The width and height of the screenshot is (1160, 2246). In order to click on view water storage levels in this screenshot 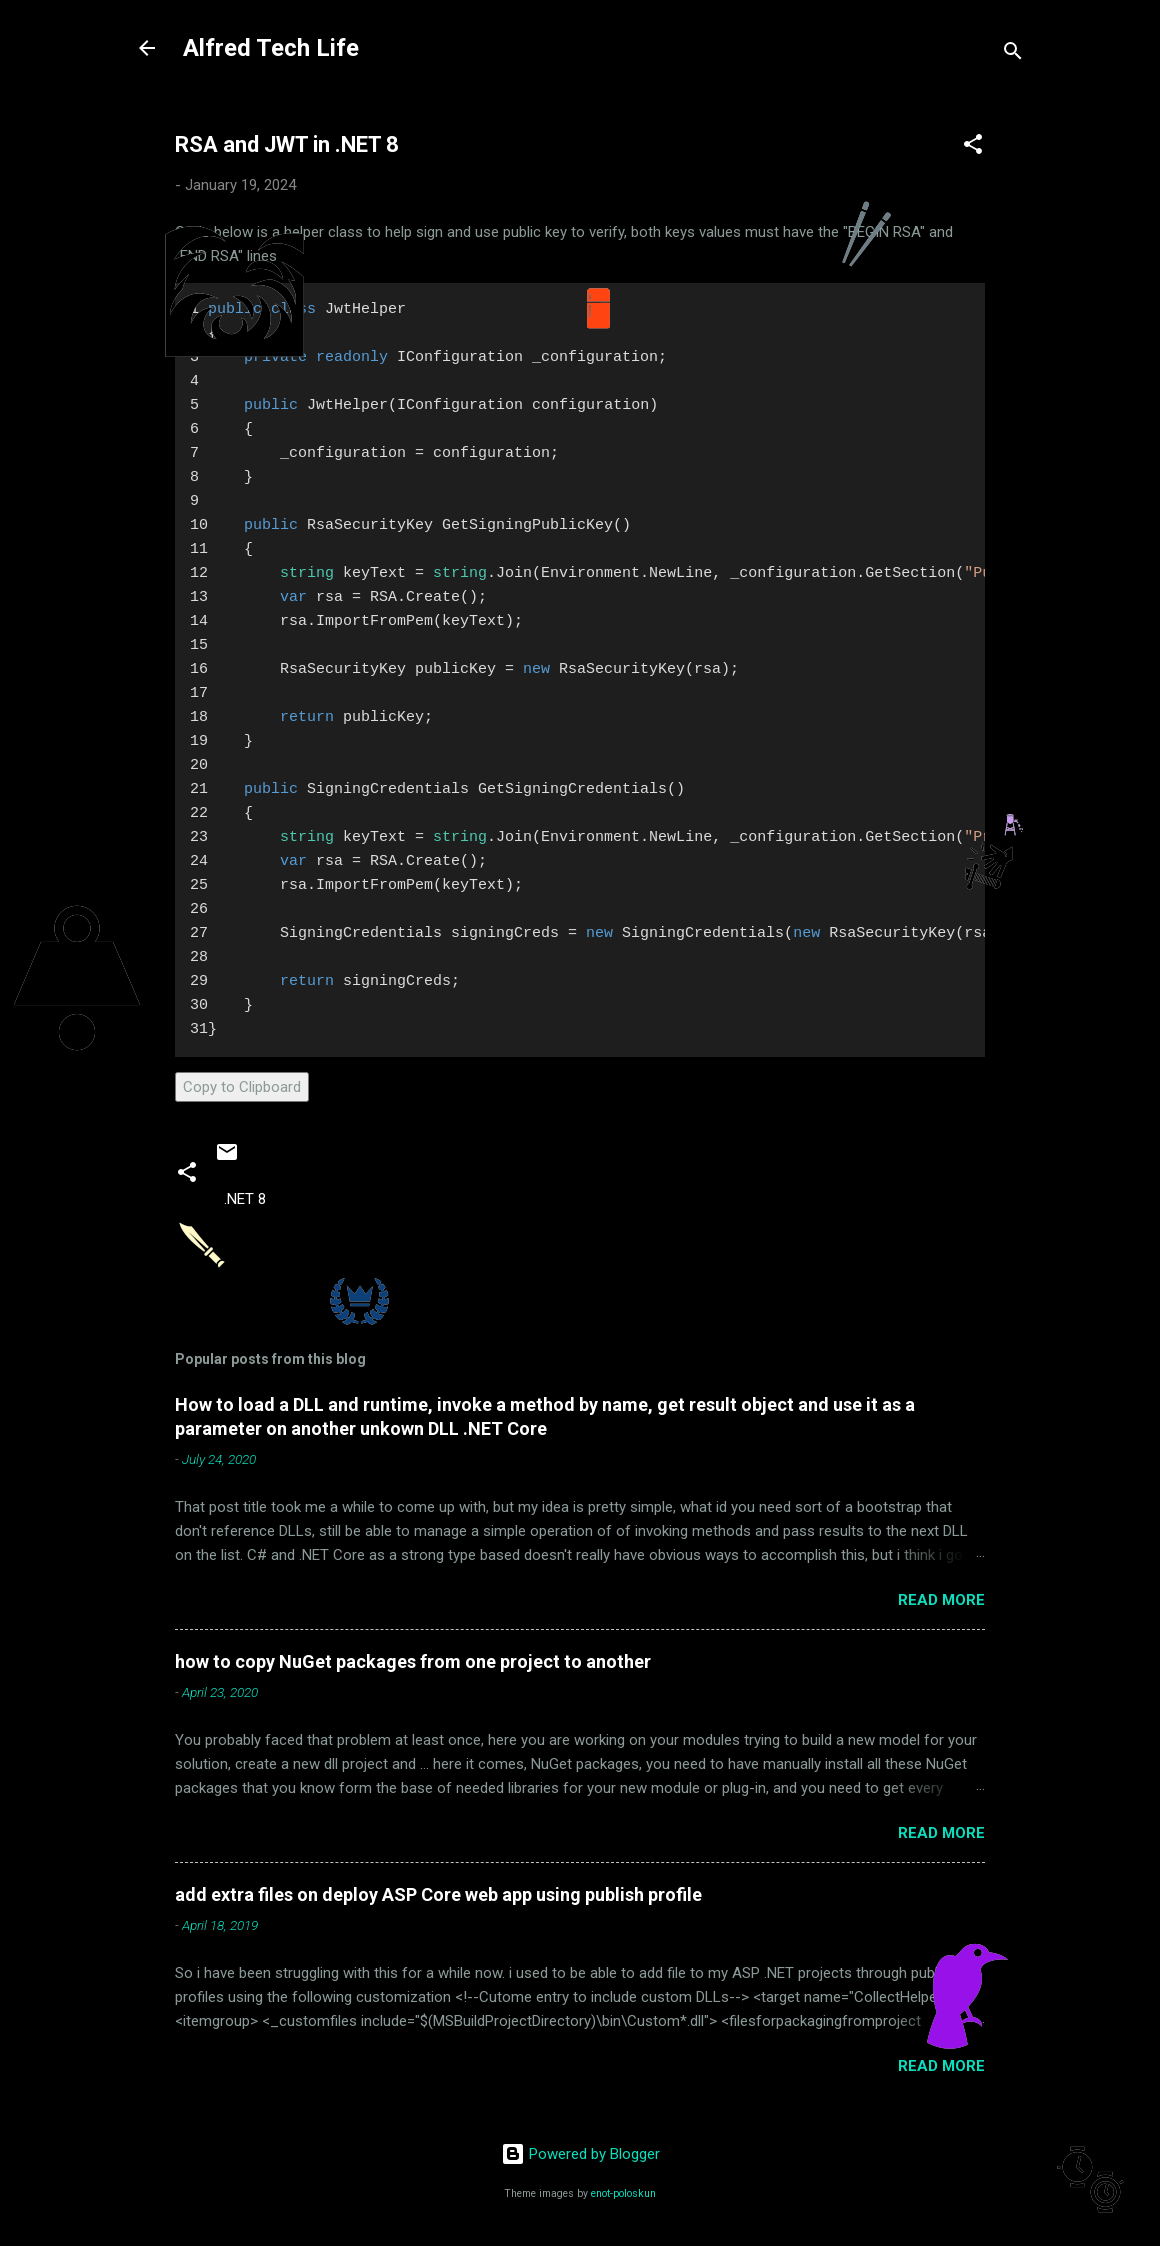, I will do `click(1014, 824)`.